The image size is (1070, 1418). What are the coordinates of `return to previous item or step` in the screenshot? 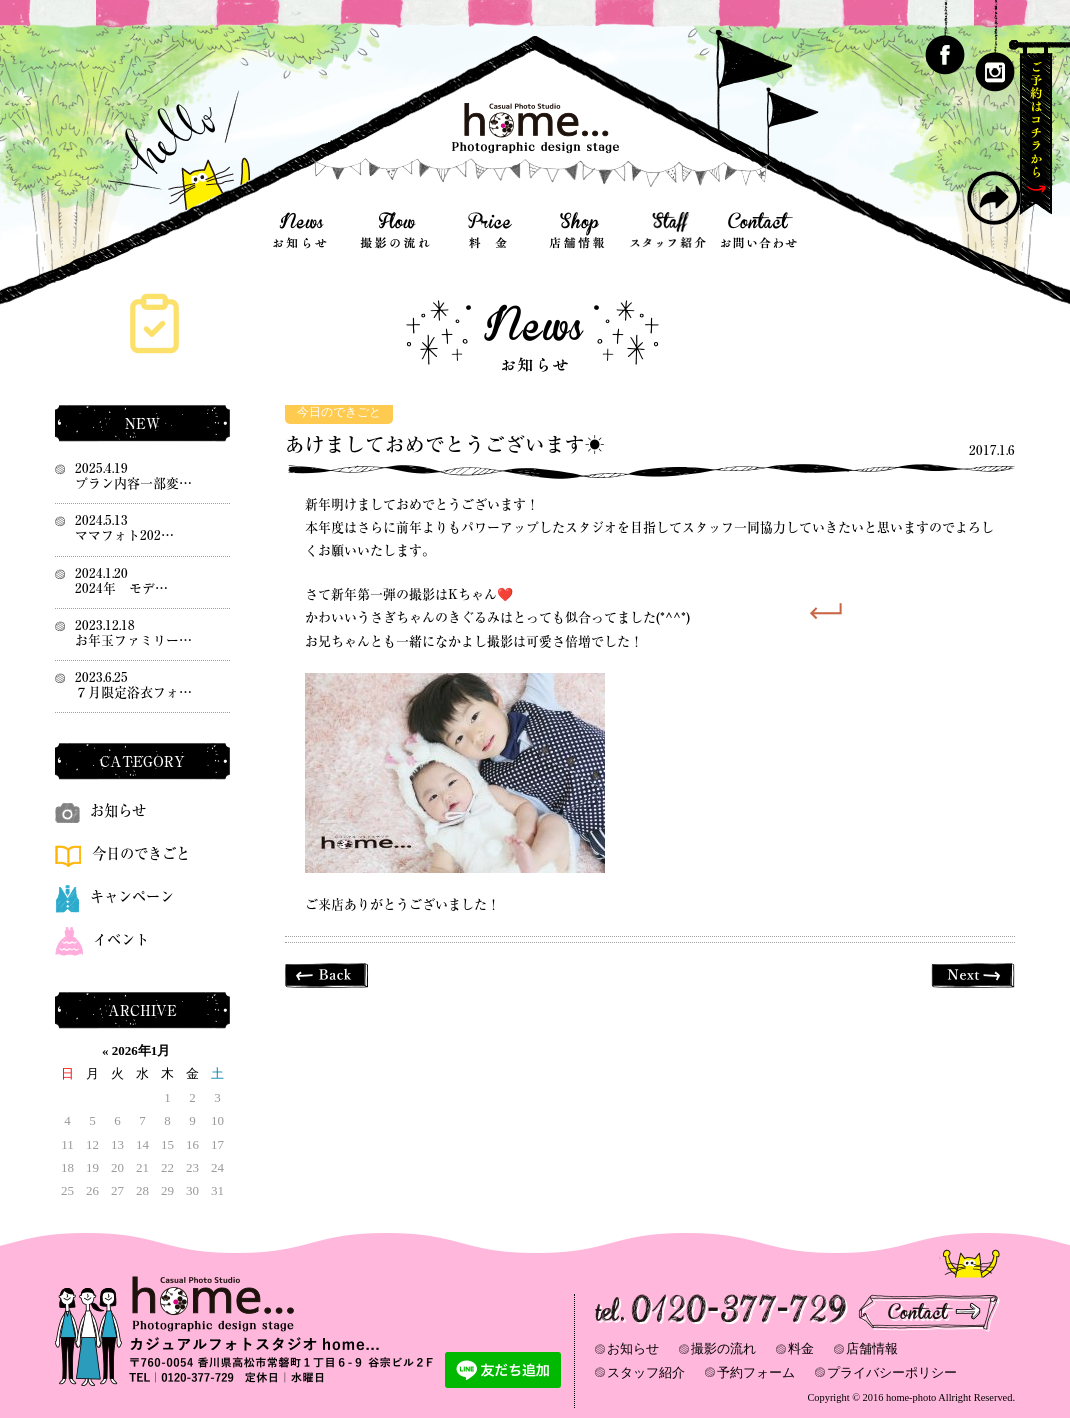 It's located at (826, 611).